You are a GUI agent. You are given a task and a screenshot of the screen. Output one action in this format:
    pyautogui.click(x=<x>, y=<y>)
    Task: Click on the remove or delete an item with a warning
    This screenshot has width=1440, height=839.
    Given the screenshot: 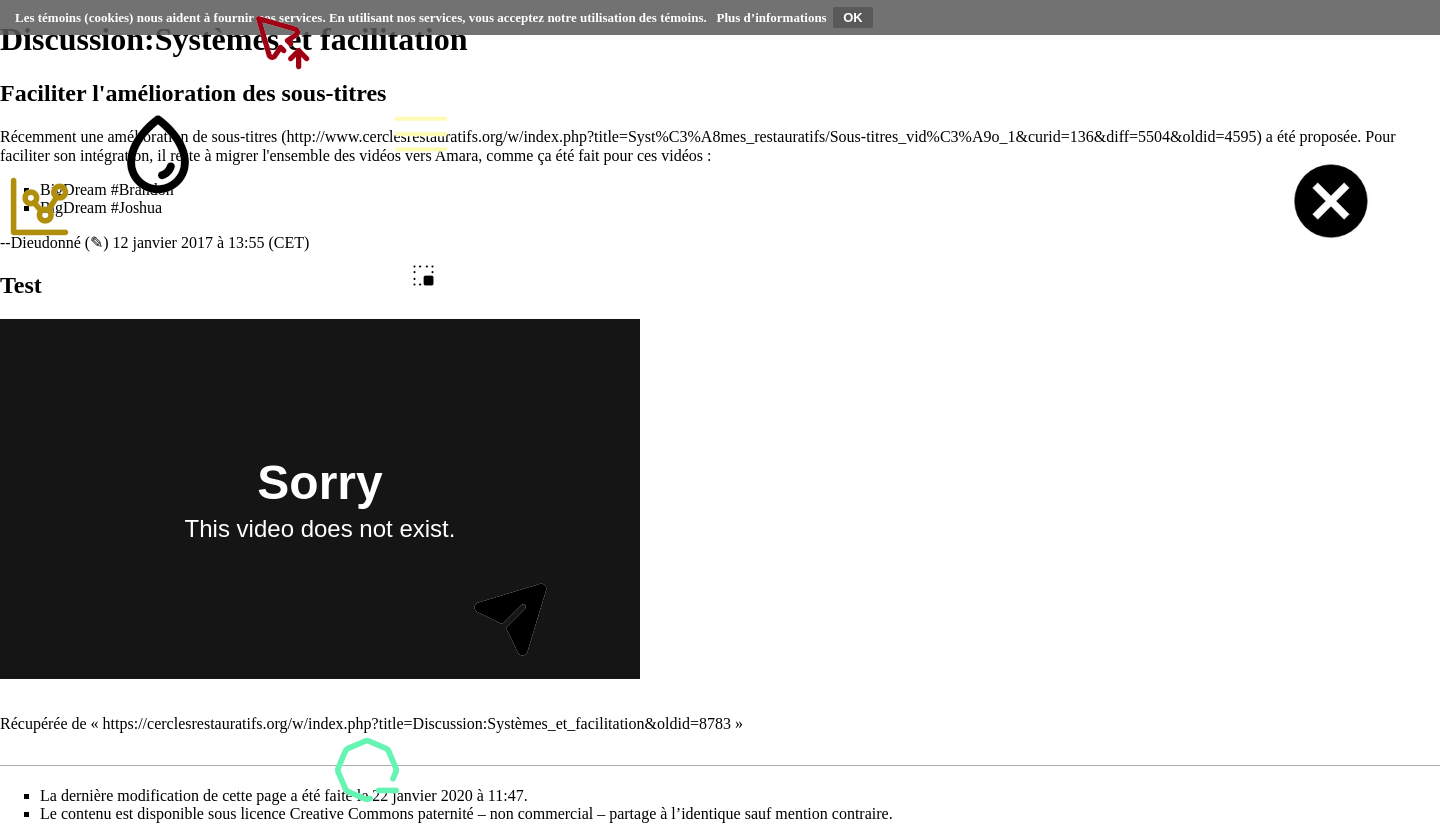 What is the action you would take?
    pyautogui.click(x=367, y=770)
    